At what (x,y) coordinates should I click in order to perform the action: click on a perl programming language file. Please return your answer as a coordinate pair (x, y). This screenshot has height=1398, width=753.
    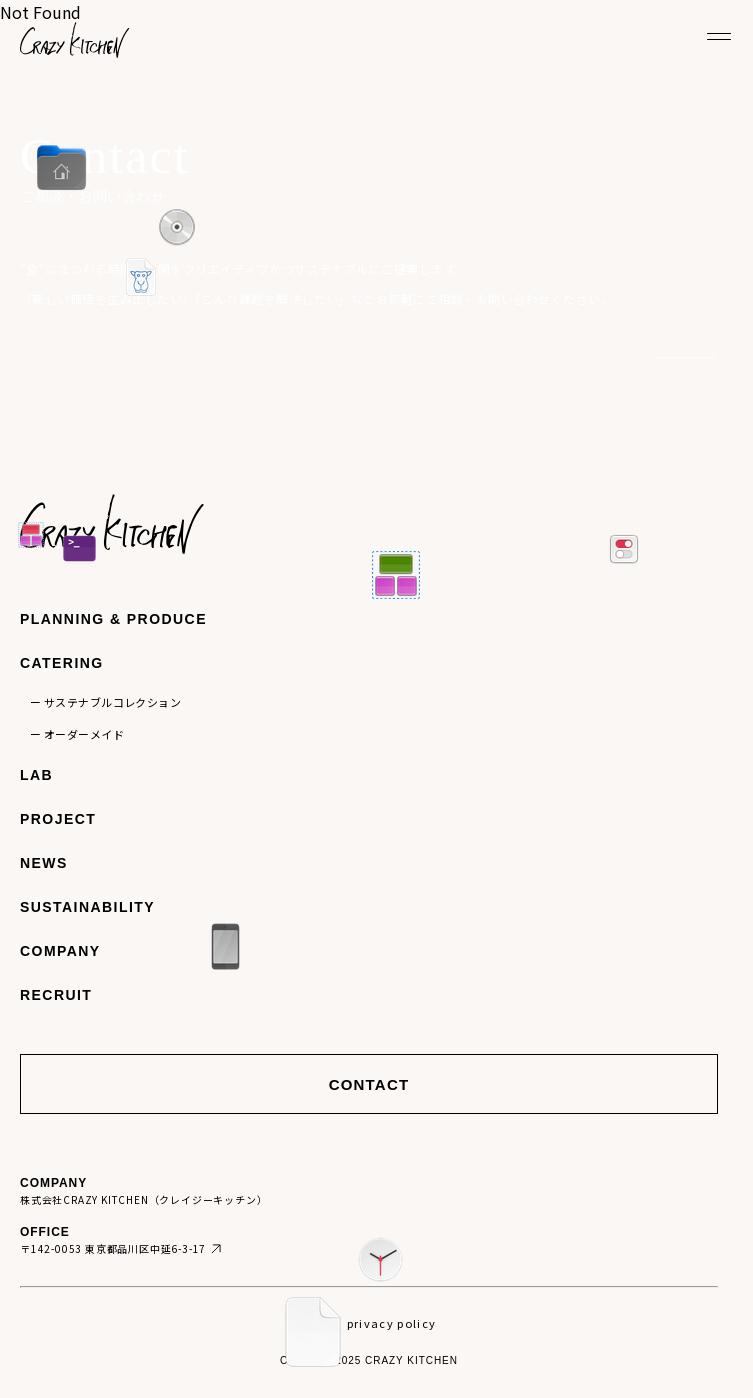
    Looking at the image, I should click on (141, 277).